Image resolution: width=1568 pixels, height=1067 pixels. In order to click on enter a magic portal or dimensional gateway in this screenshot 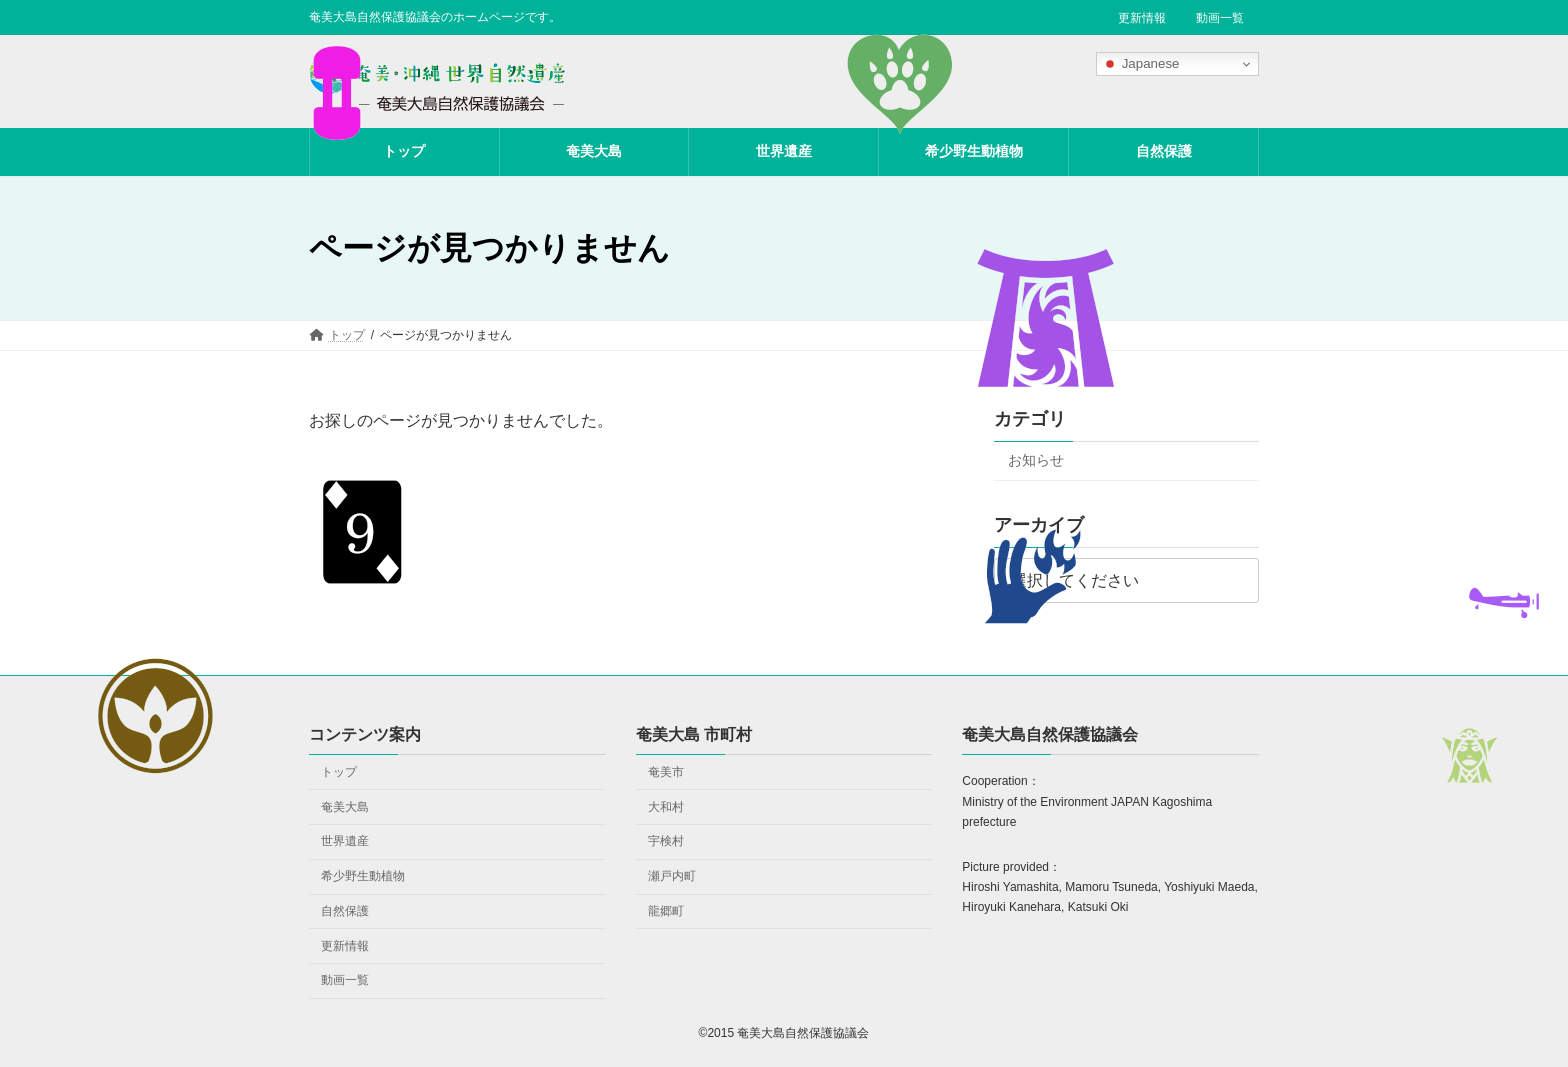, I will do `click(1046, 319)`.